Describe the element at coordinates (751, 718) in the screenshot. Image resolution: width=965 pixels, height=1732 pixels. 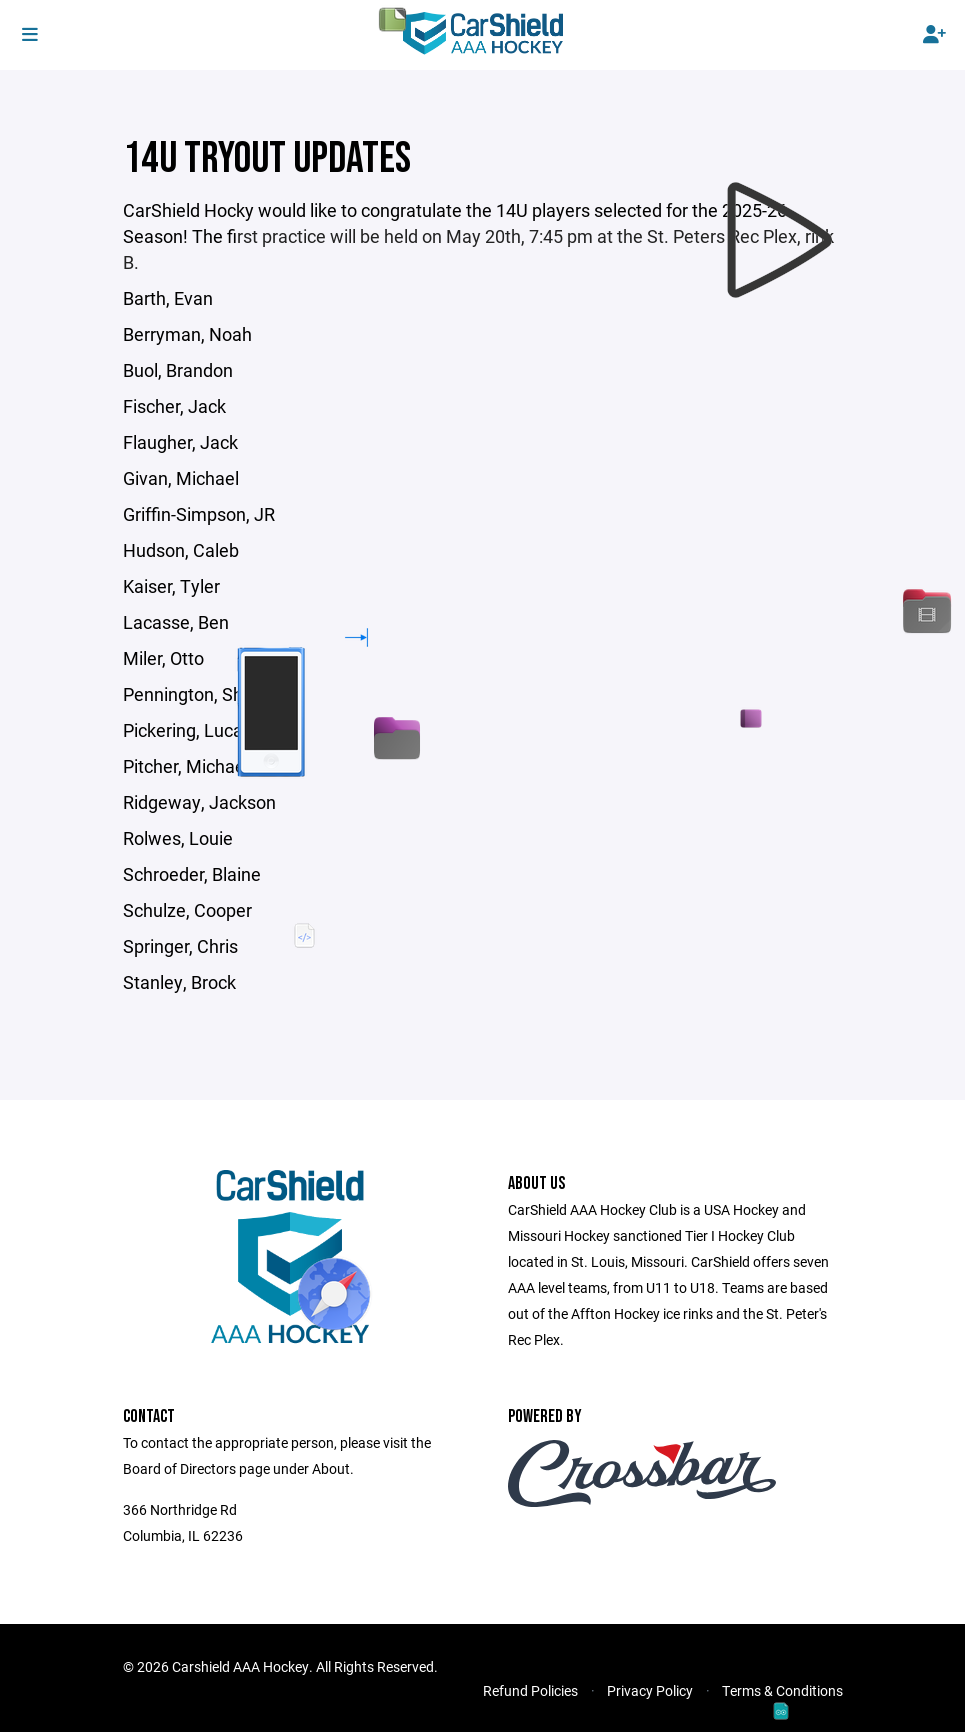
I see `access desktop folder` at that location.